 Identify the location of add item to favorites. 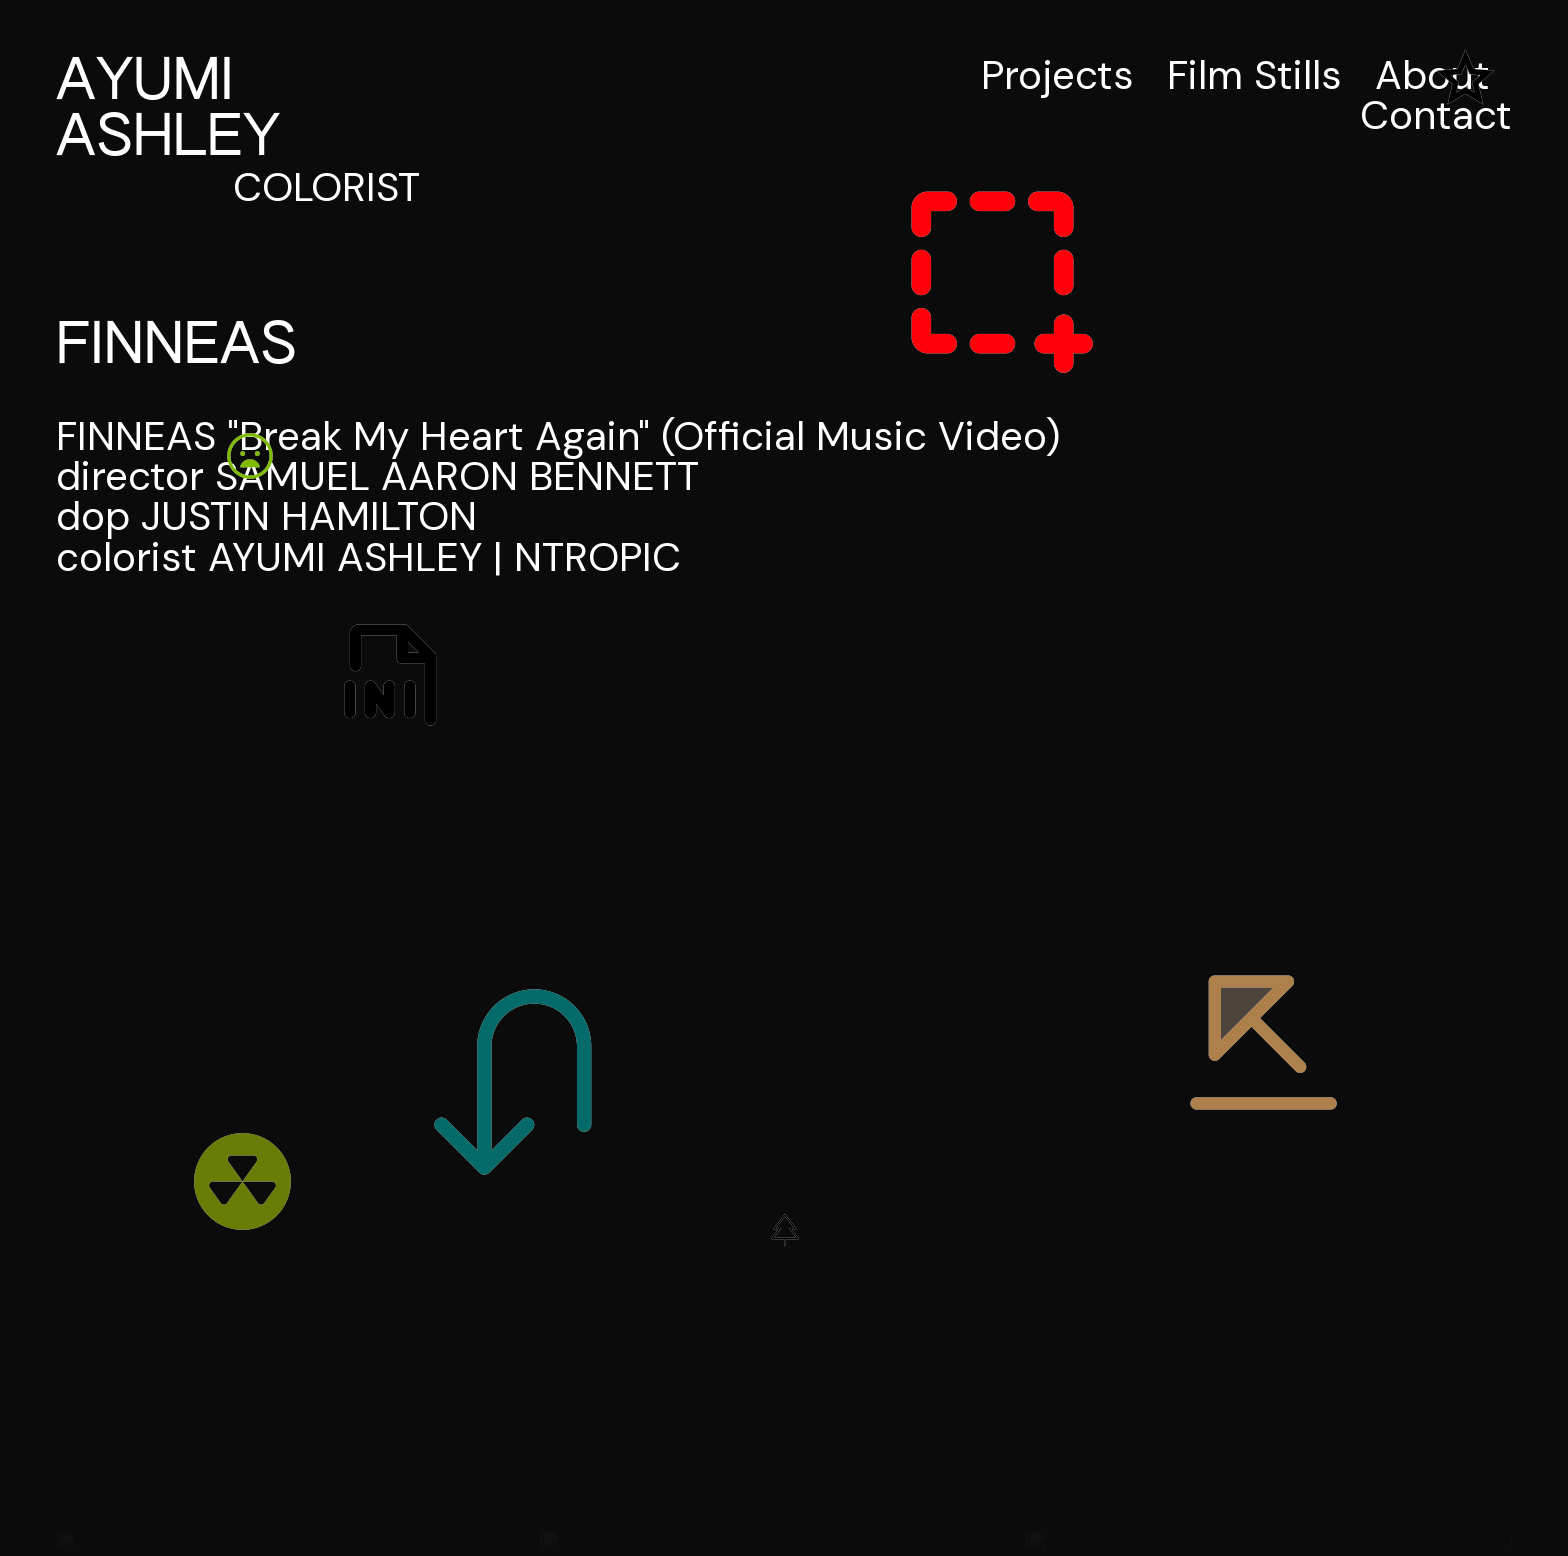
(1465, 78).